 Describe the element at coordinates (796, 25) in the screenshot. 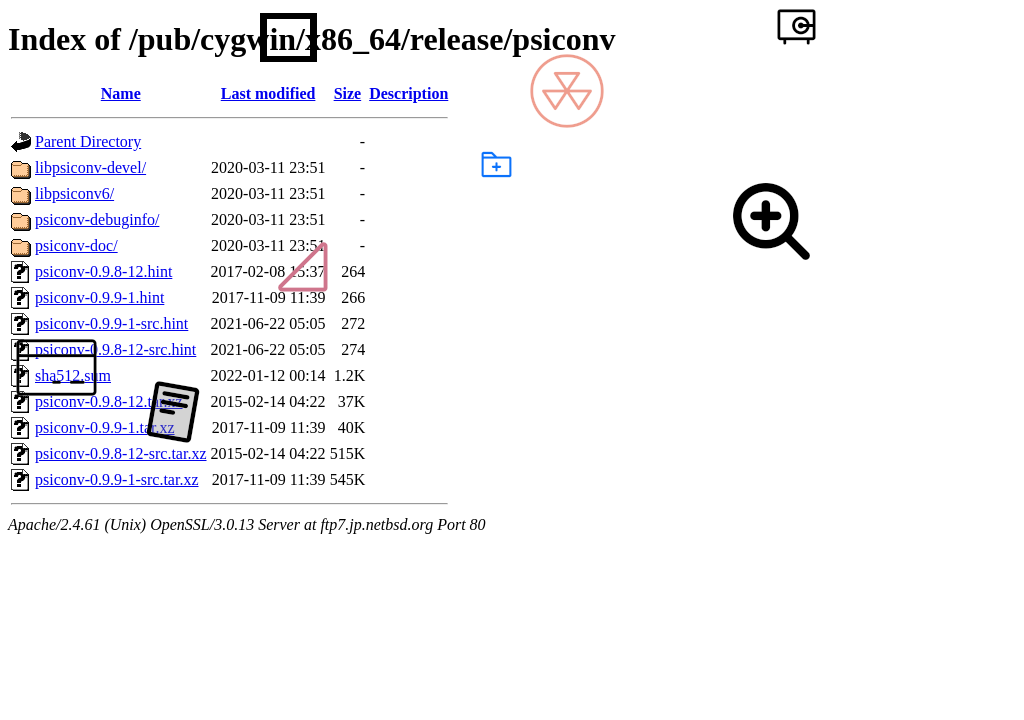

I see `access secure storage or vault` at that location.